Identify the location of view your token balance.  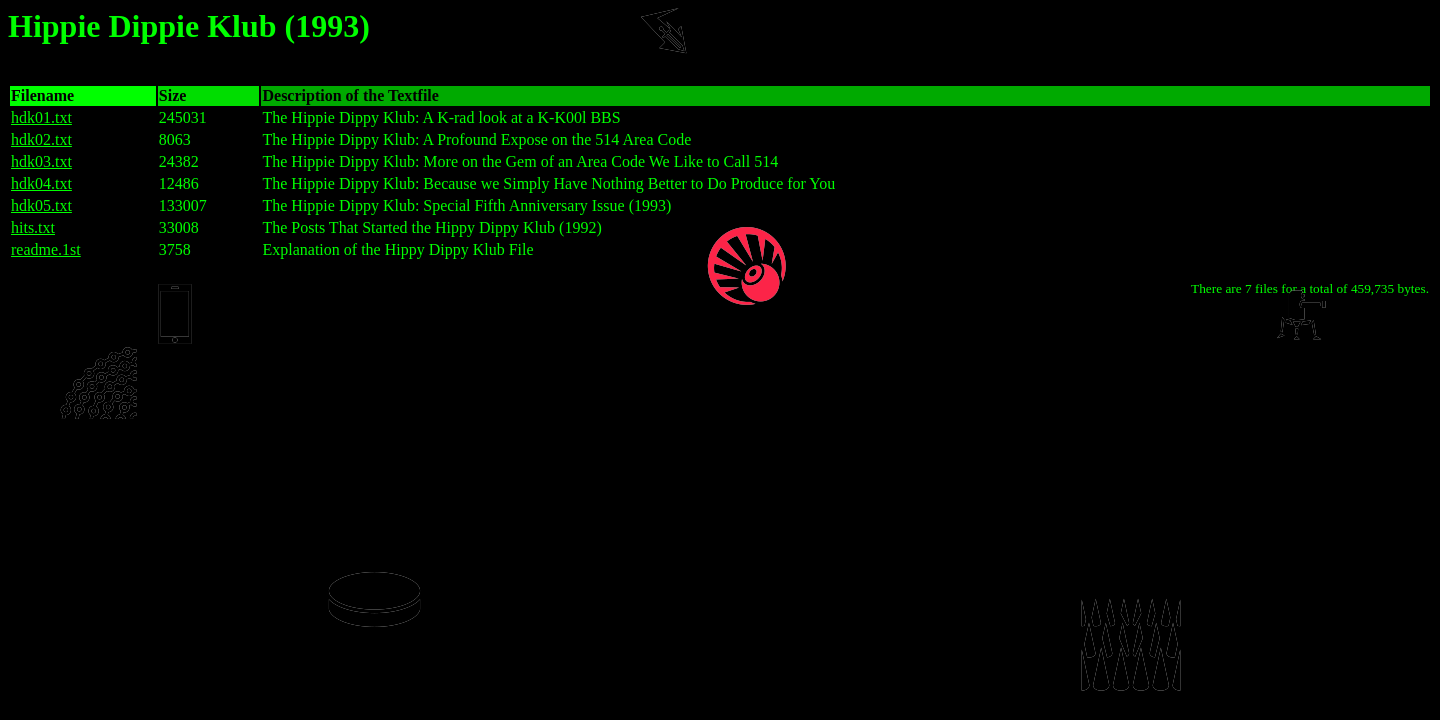
(374, 599).